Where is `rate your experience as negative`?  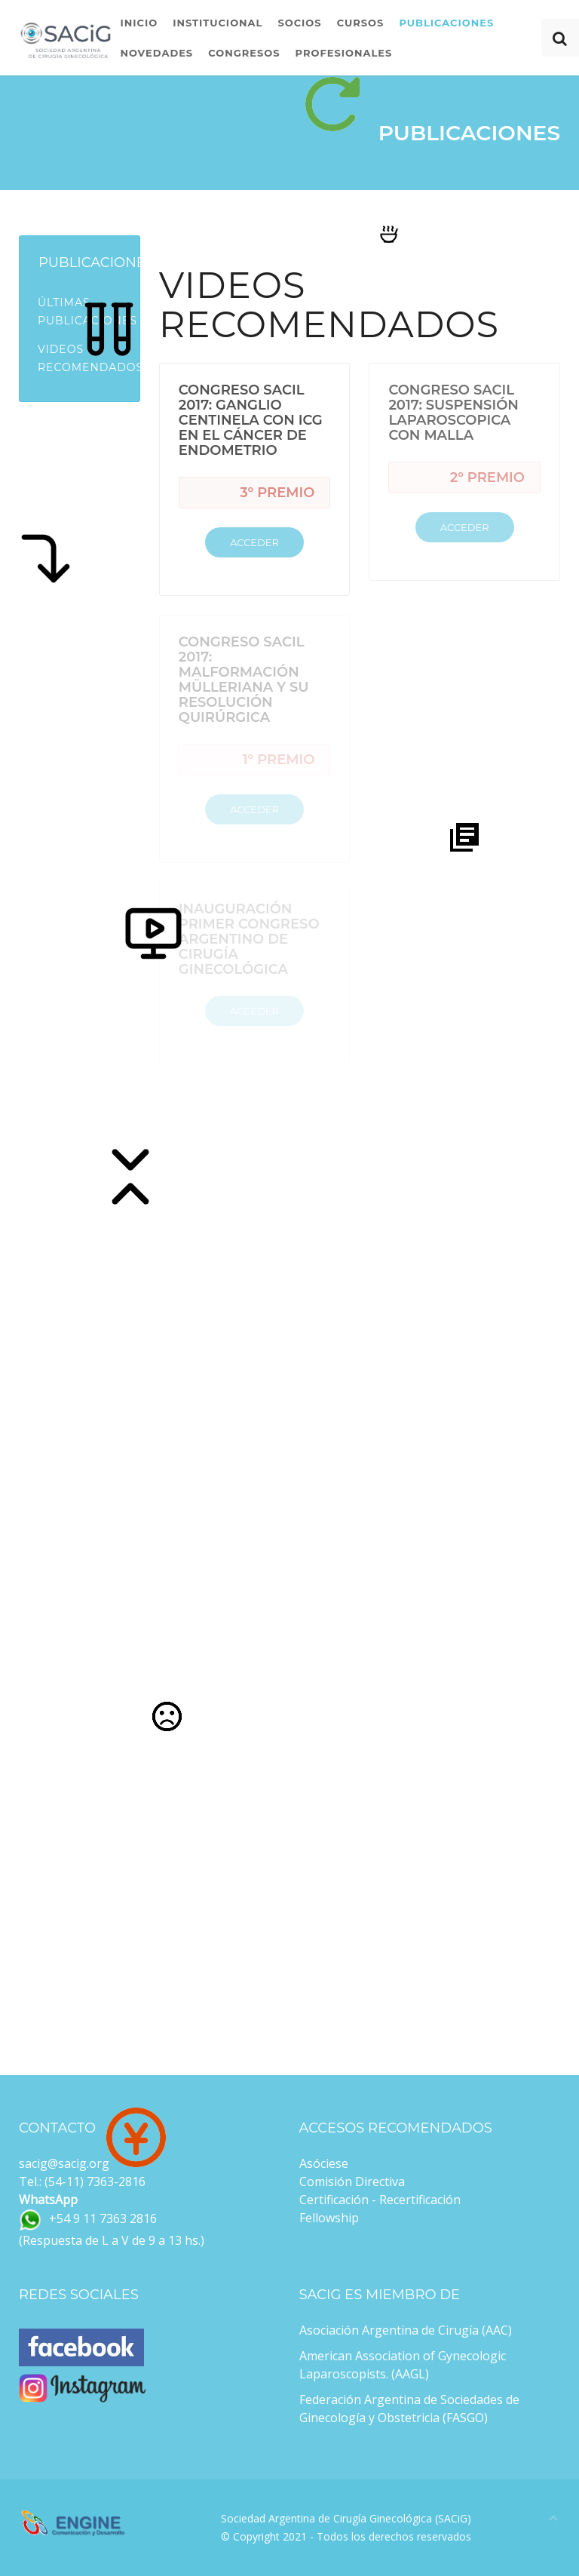
rate your experience as negative is located at coordinates (167, 1716).